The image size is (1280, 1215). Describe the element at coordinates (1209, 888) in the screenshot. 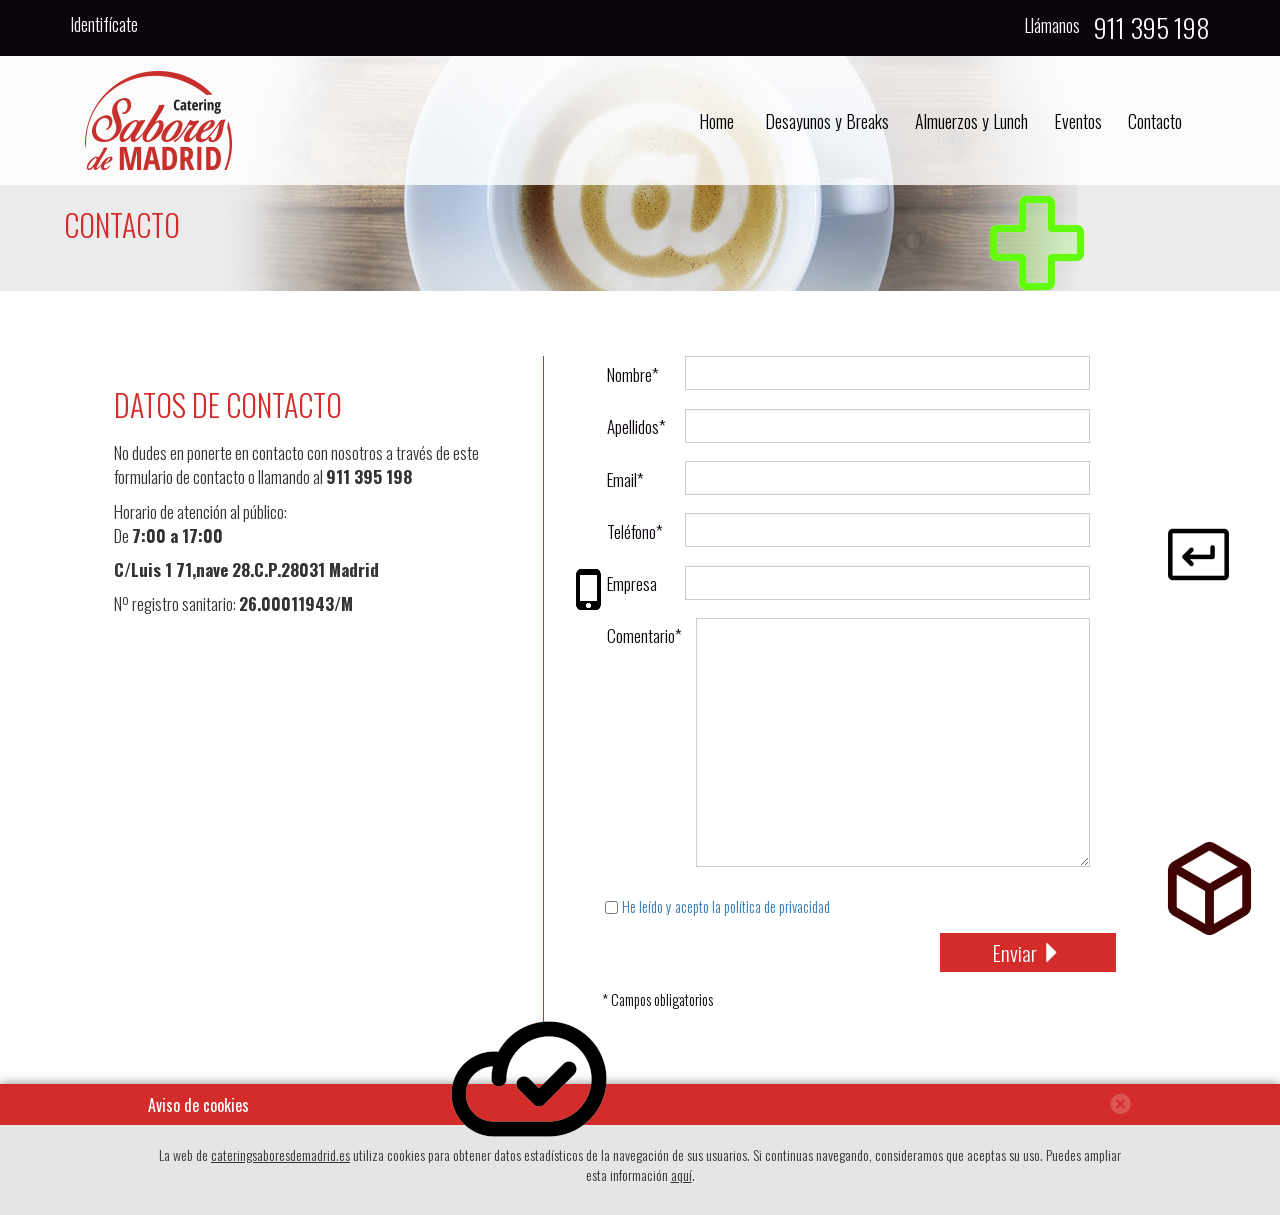

I see `view package or dependency details` at that location.